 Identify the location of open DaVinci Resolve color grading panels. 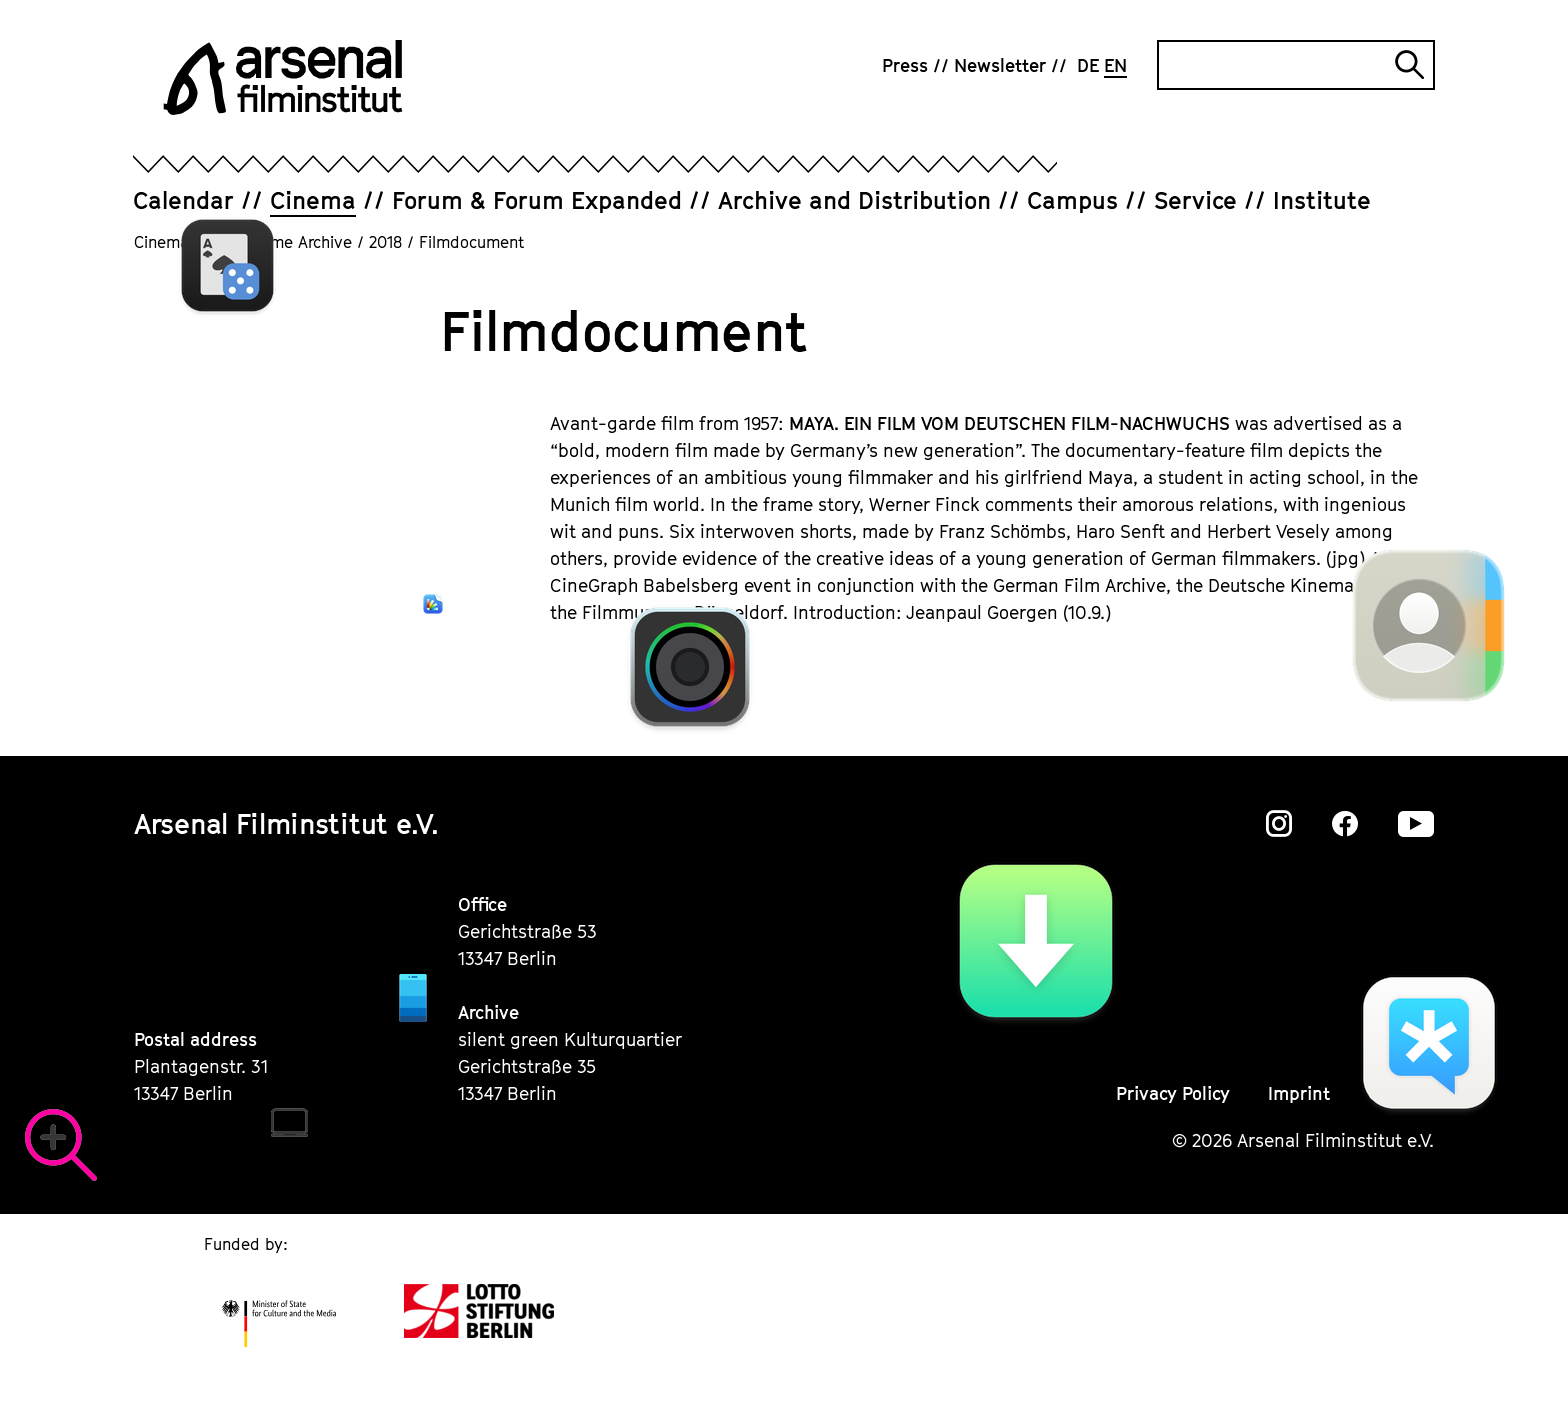
(690, 667).